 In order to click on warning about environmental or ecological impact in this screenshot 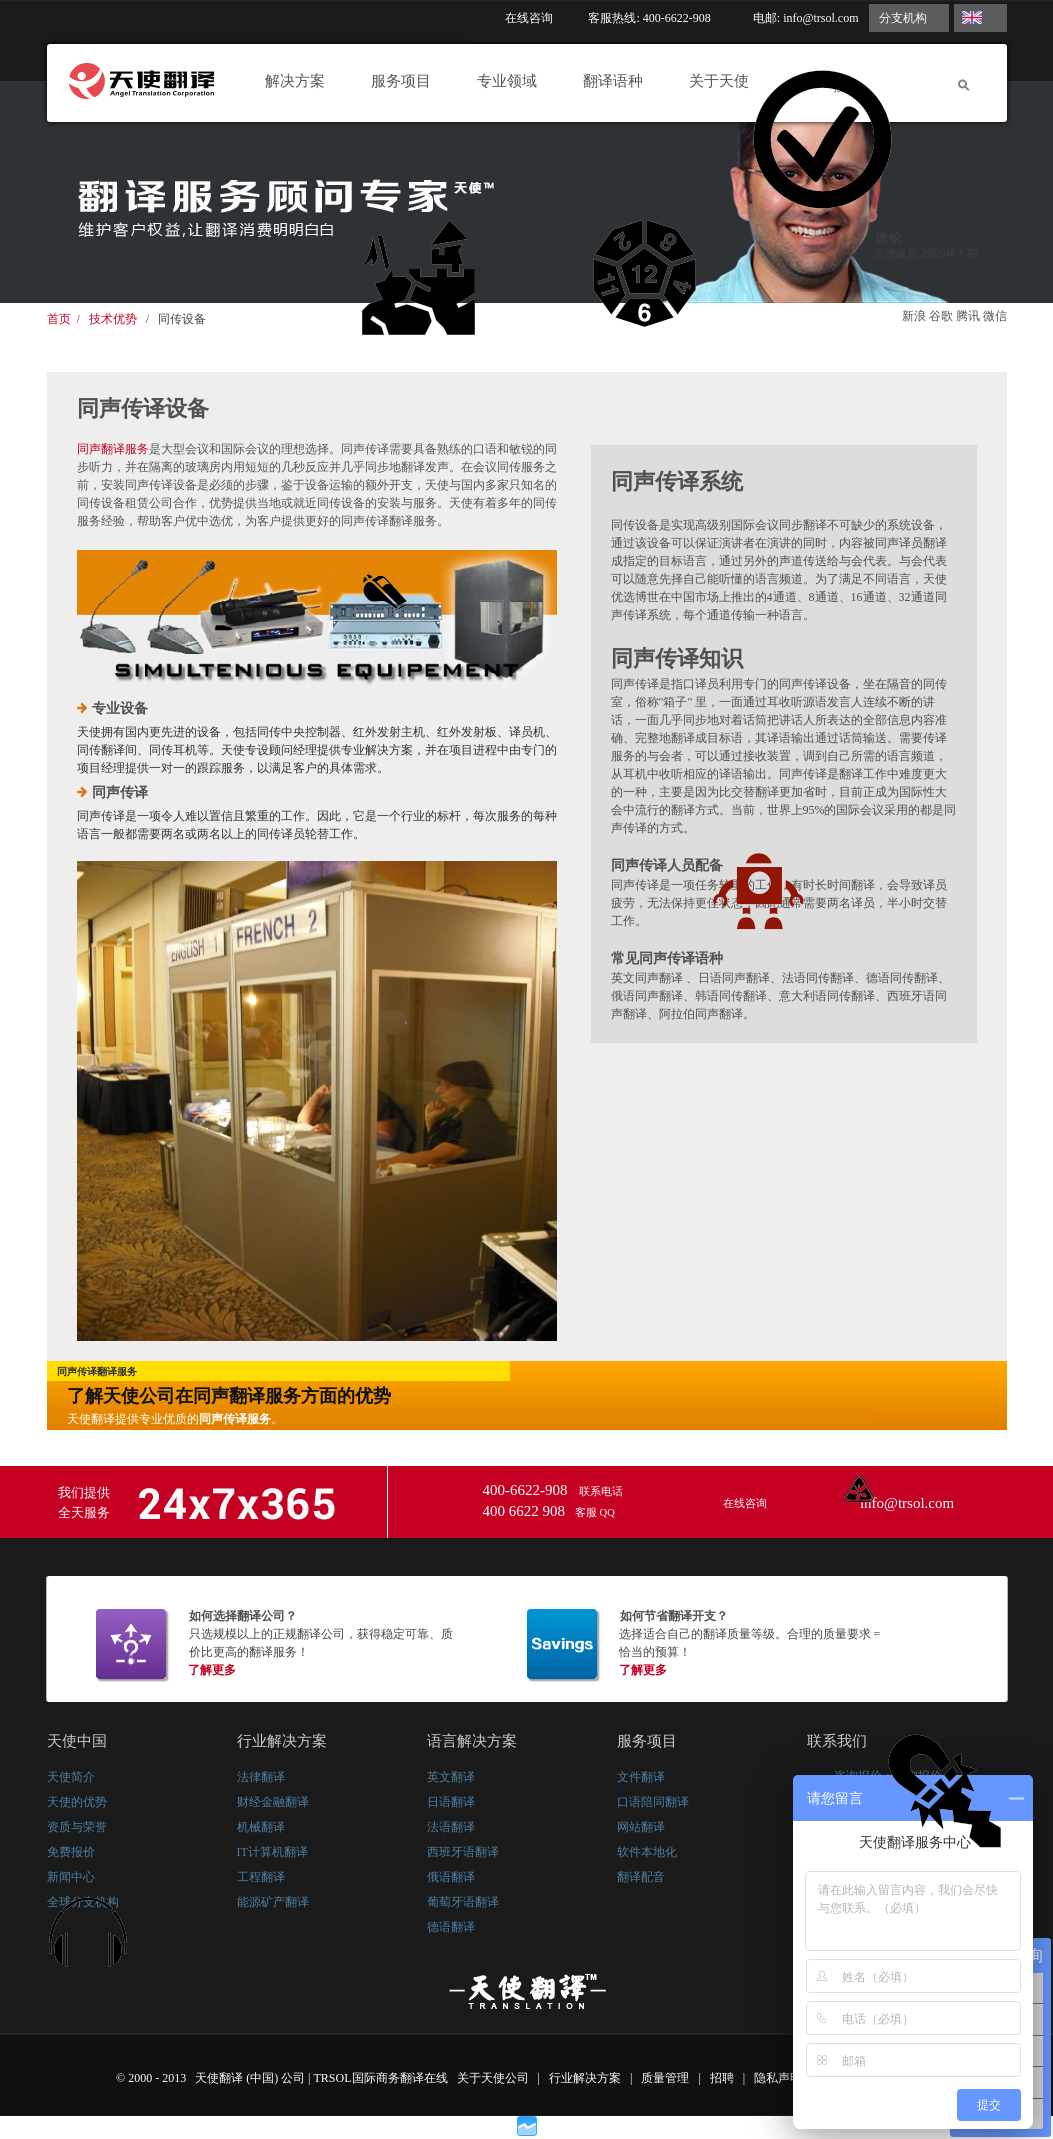, I will do `click(859, 1490)`.